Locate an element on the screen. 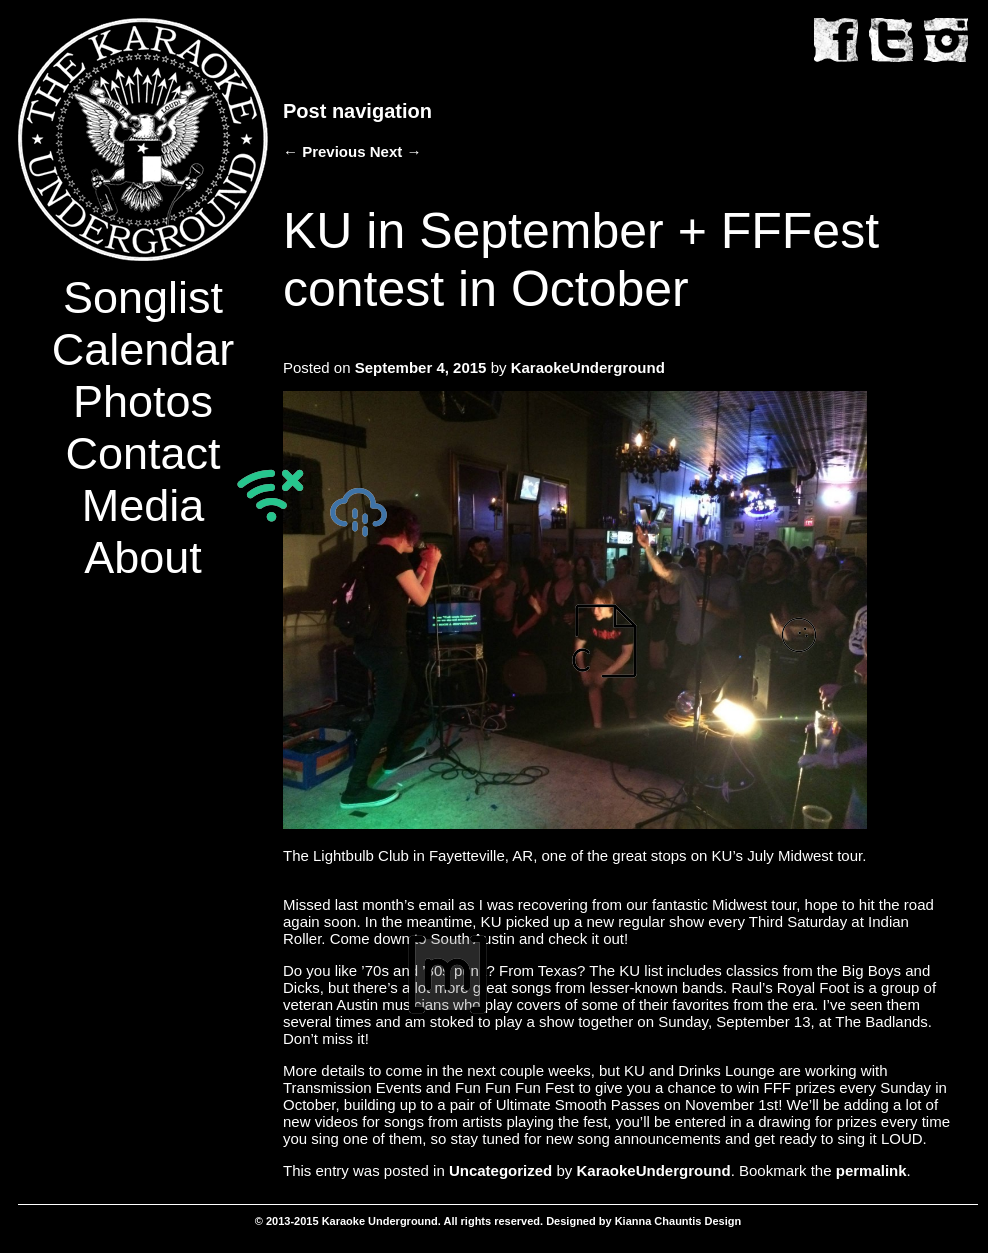  link to Matrix messaging platform is located at coordinates (447, 974).